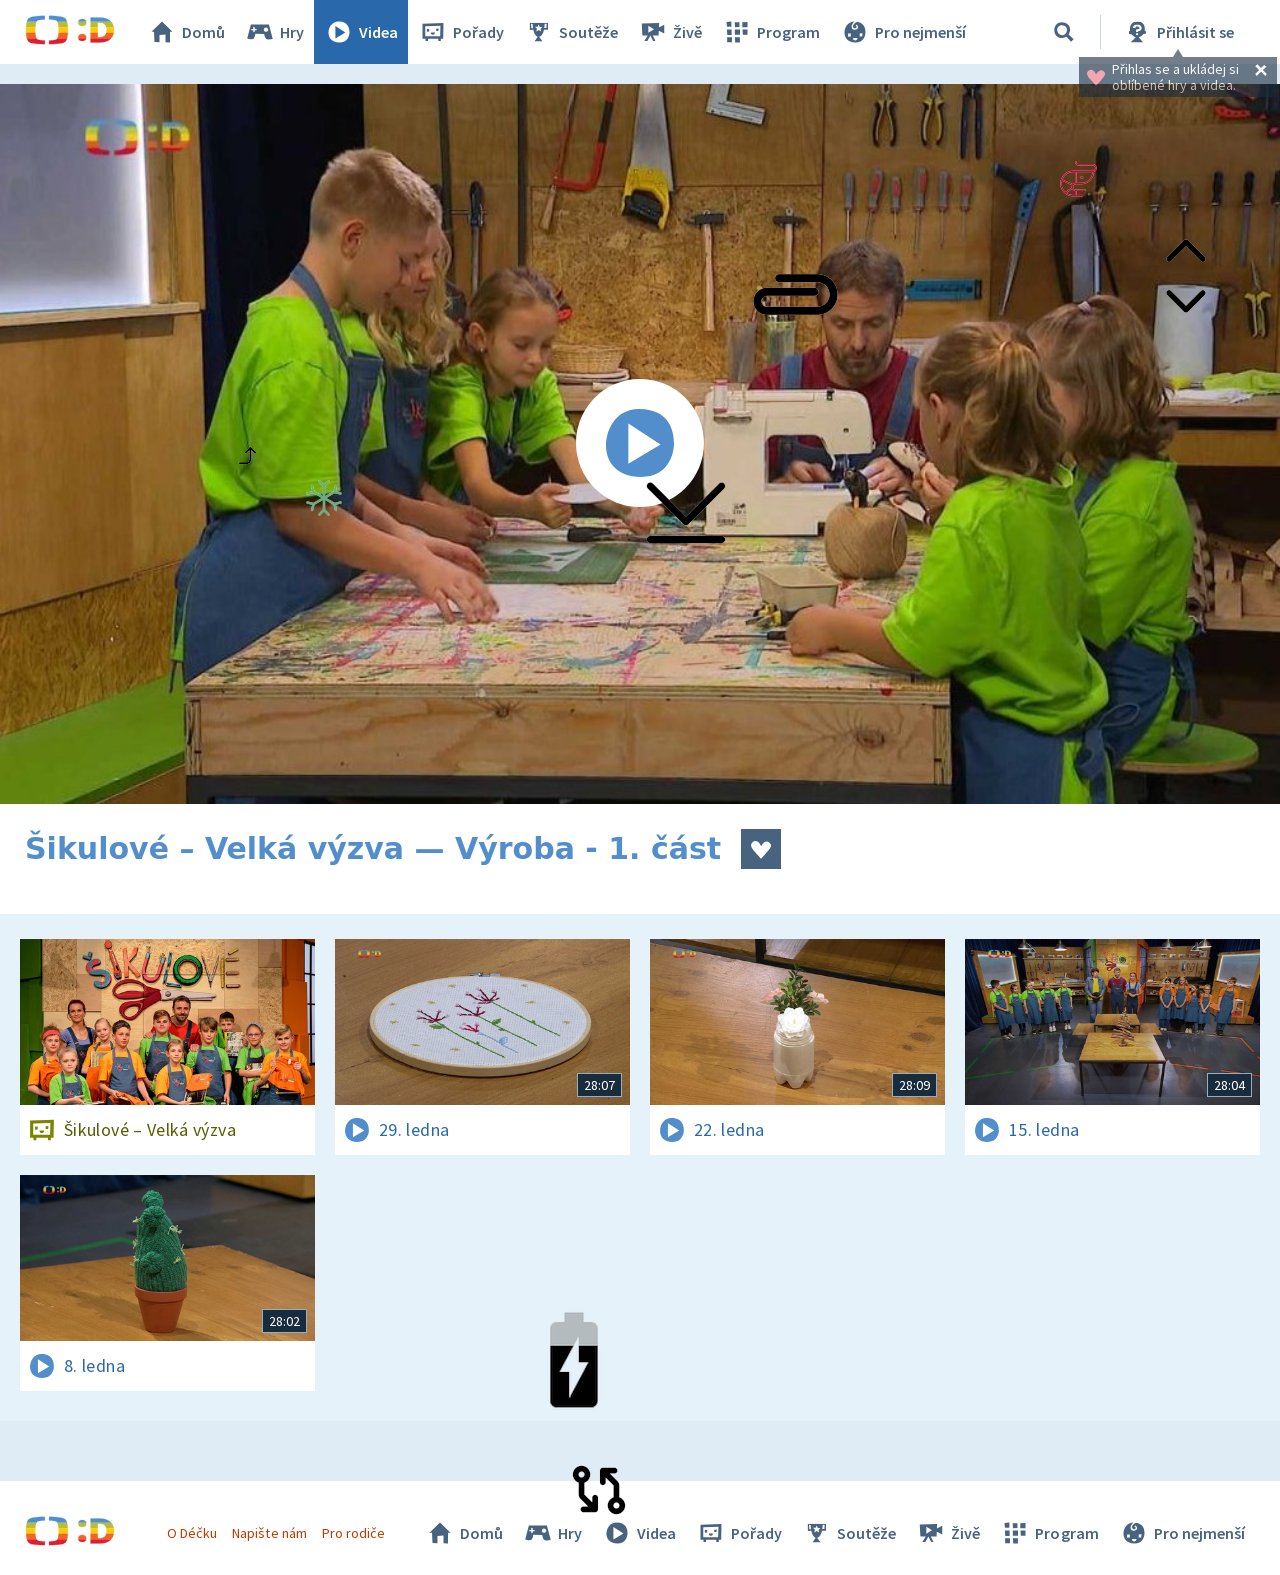 Image resolution: width=1280 pixels, height=1575 pixels. What do you see at coordinates (574, 1360) in the screenshot?
I see `battery charging at 80%` at bounding box center [574, 1360].